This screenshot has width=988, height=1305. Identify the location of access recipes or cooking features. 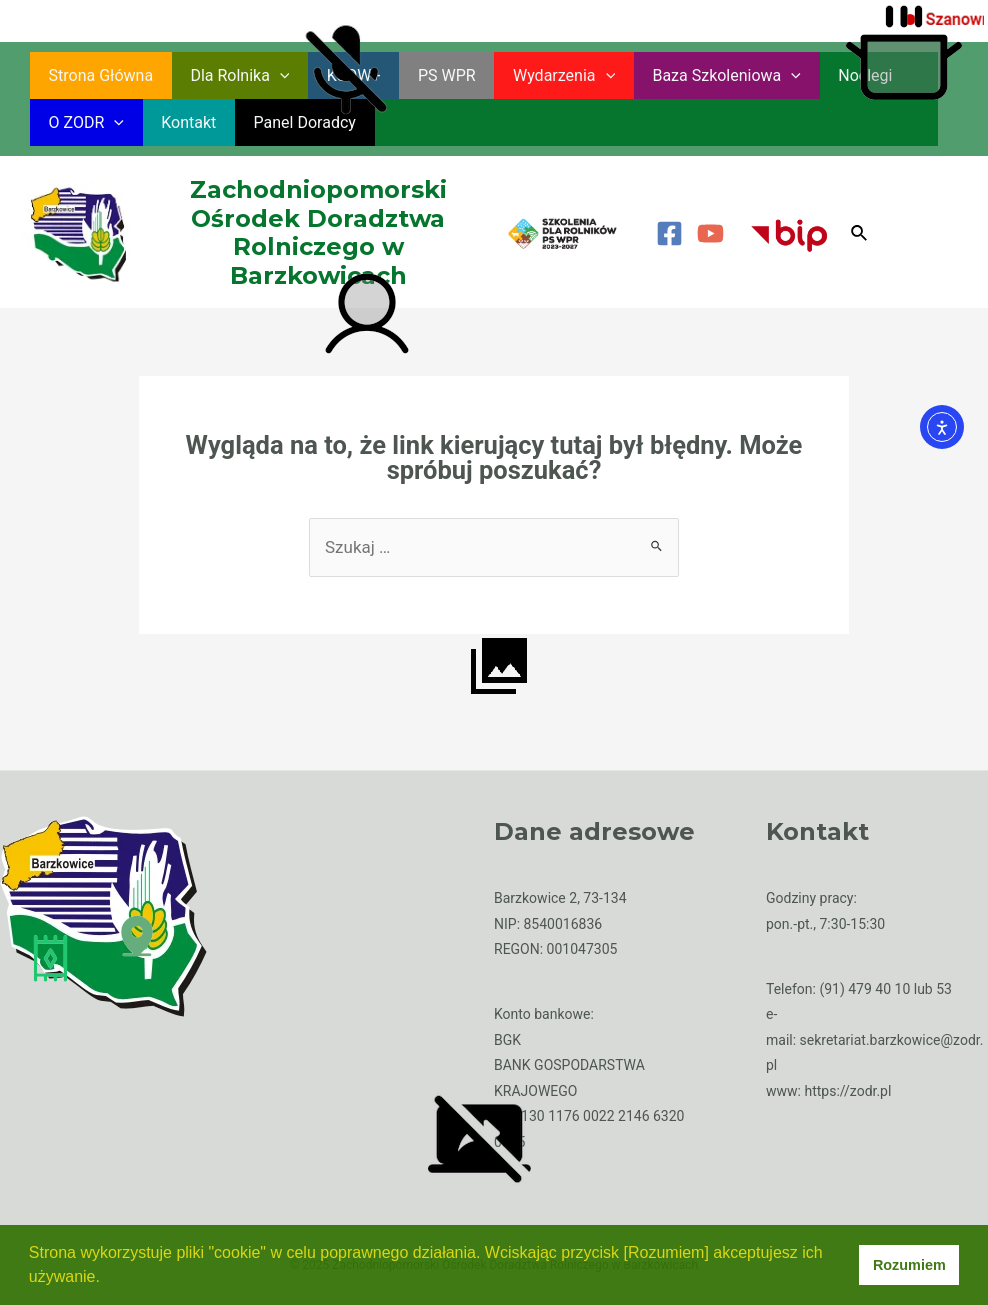
(904, 60).